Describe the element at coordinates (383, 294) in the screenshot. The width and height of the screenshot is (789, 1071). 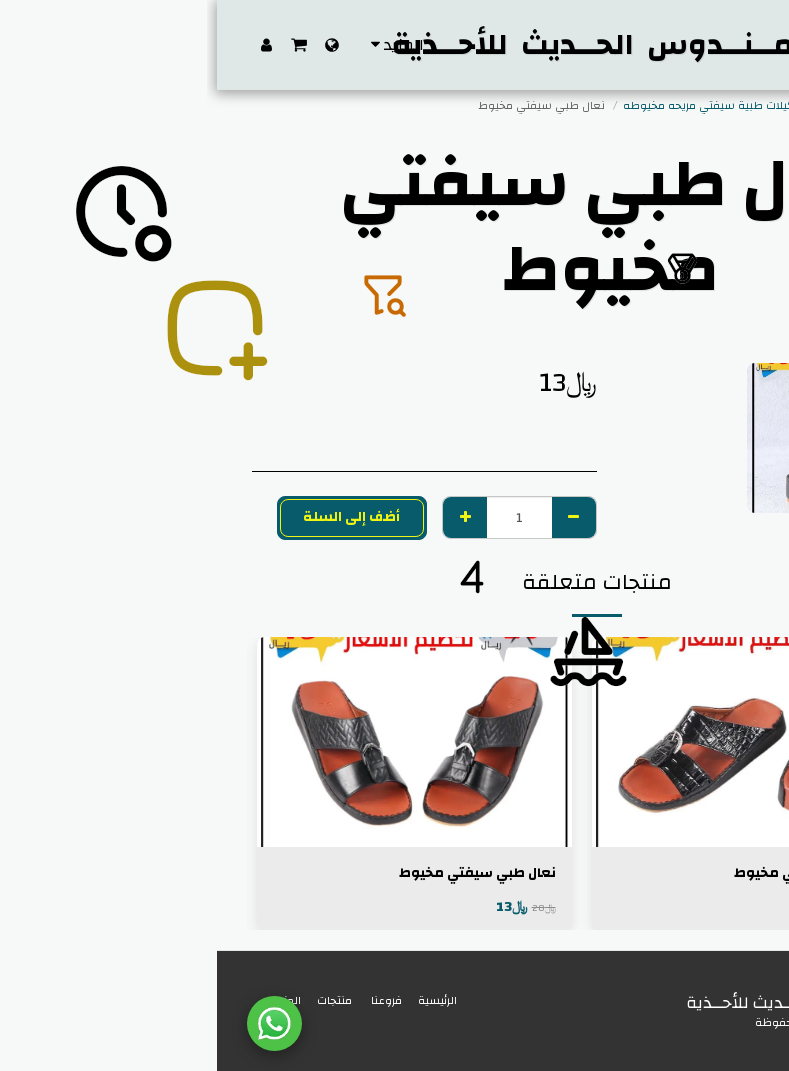
I see `search within filtered results` at that location.